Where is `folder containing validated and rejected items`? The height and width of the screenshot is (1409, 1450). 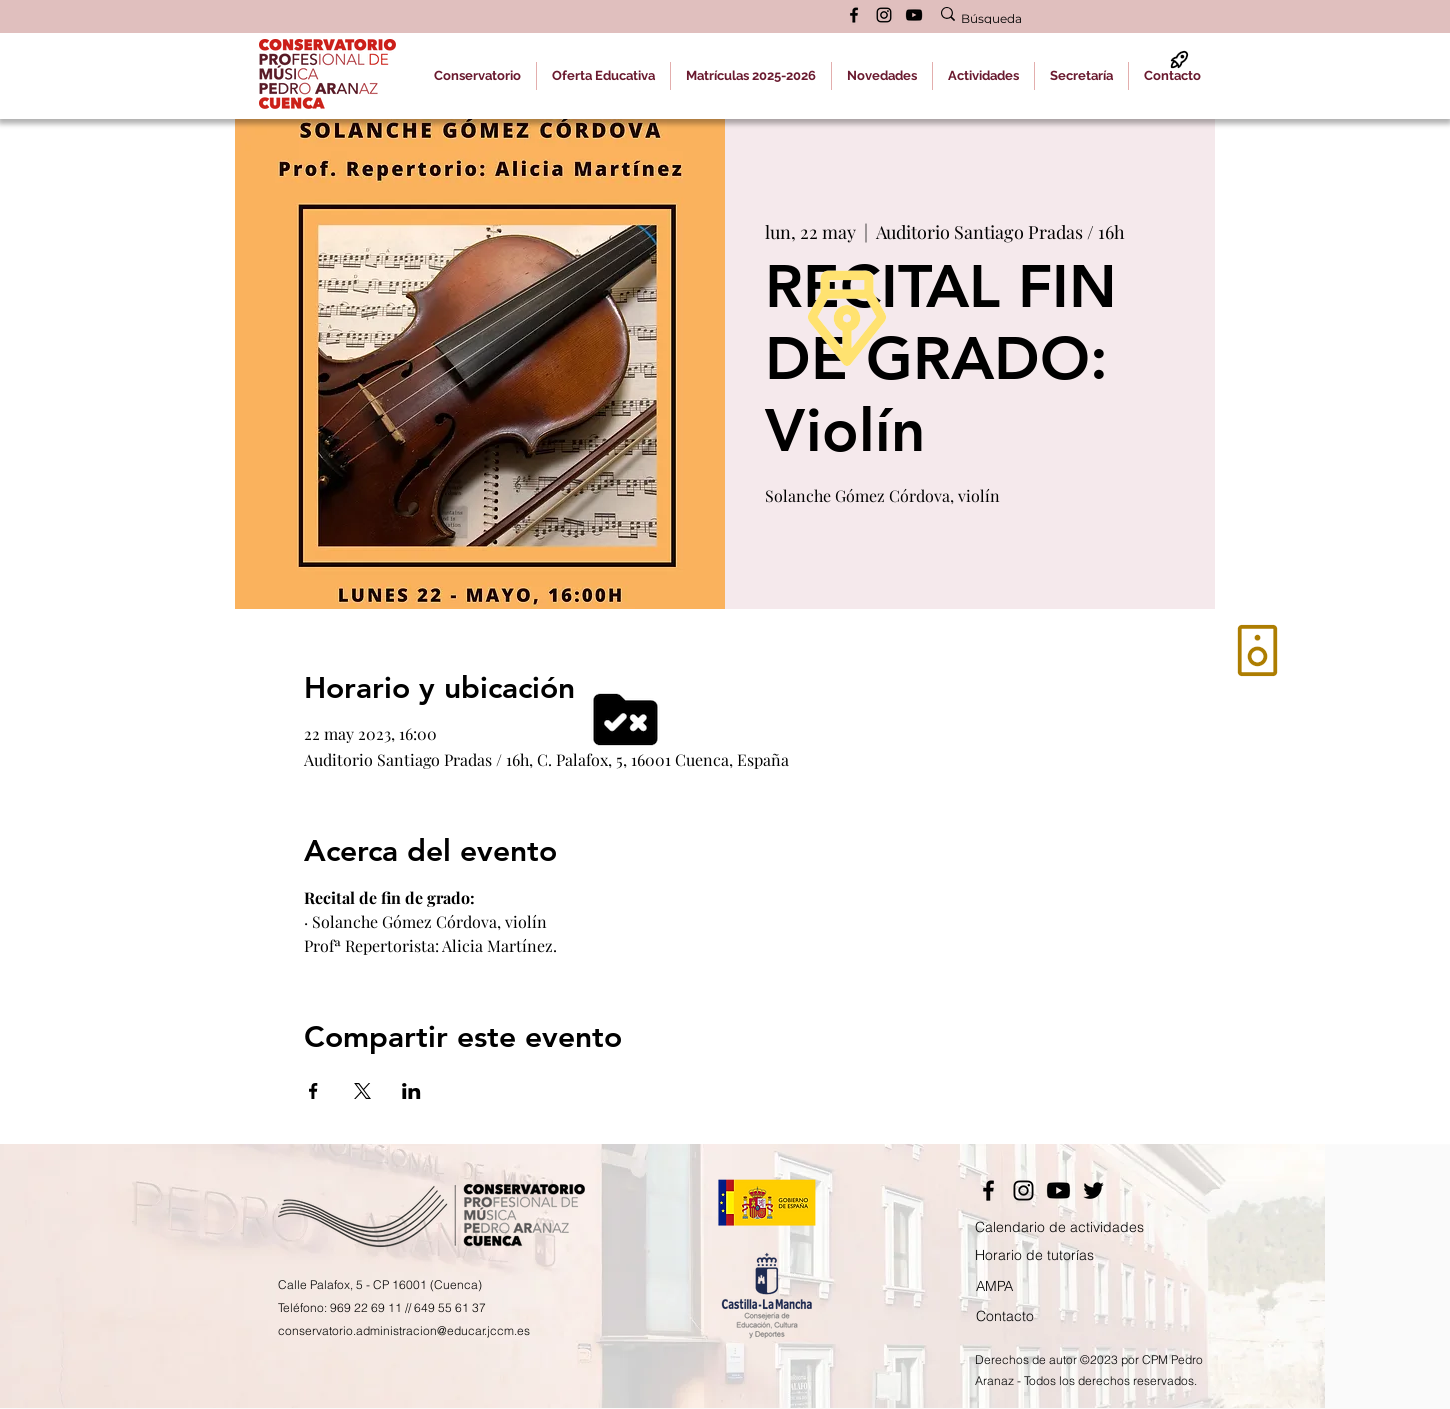 folder containing validated and rejected items is located at coordinates (625, 719).